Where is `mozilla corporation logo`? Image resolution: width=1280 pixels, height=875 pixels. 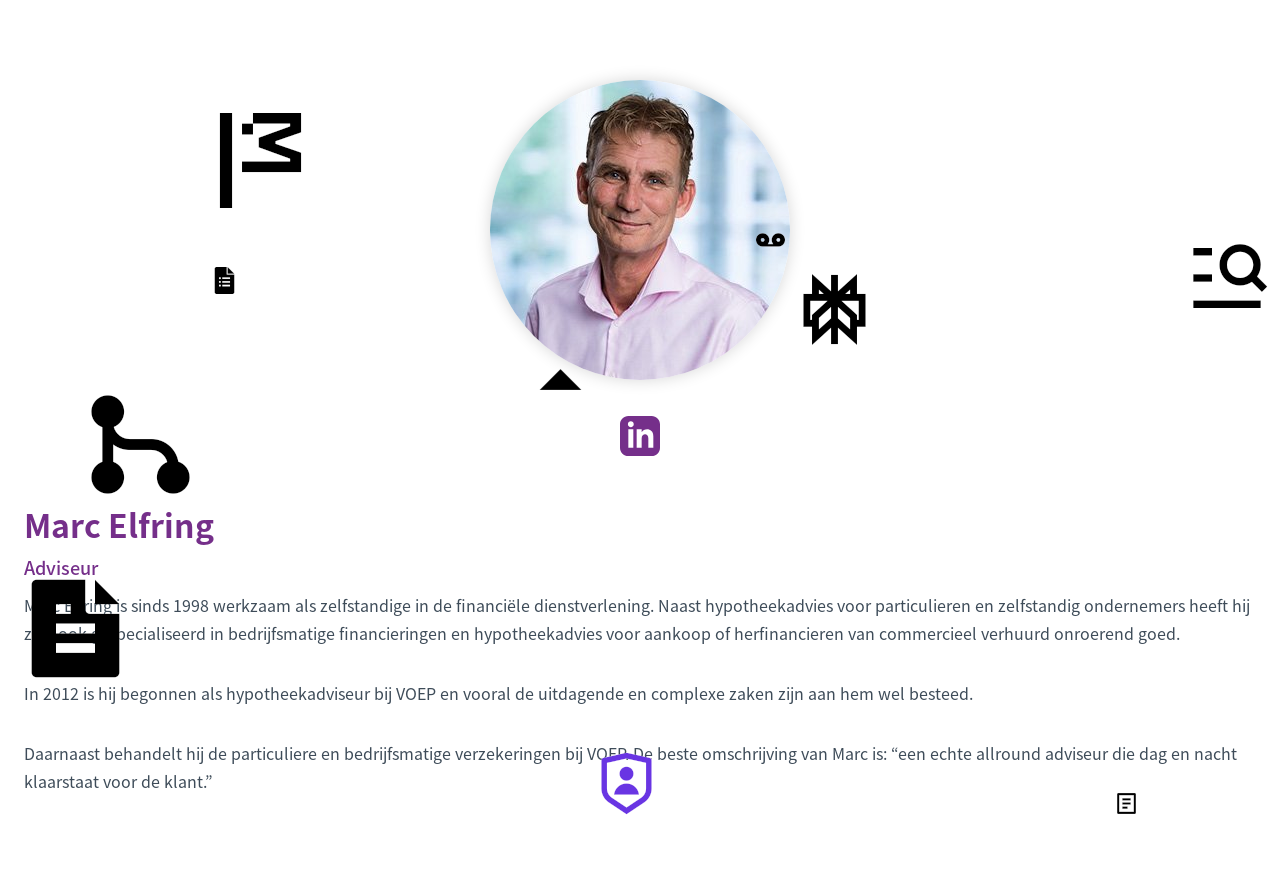 mozilla corporation logo is located at coordinates (260, 160).